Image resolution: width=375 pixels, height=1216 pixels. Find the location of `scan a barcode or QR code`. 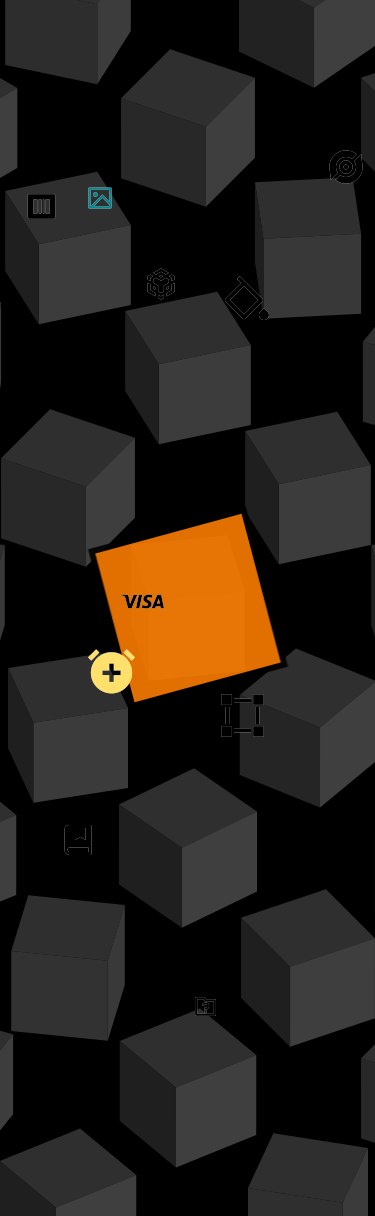

scan a barcode or QR code is located at coordinates (41, 206).